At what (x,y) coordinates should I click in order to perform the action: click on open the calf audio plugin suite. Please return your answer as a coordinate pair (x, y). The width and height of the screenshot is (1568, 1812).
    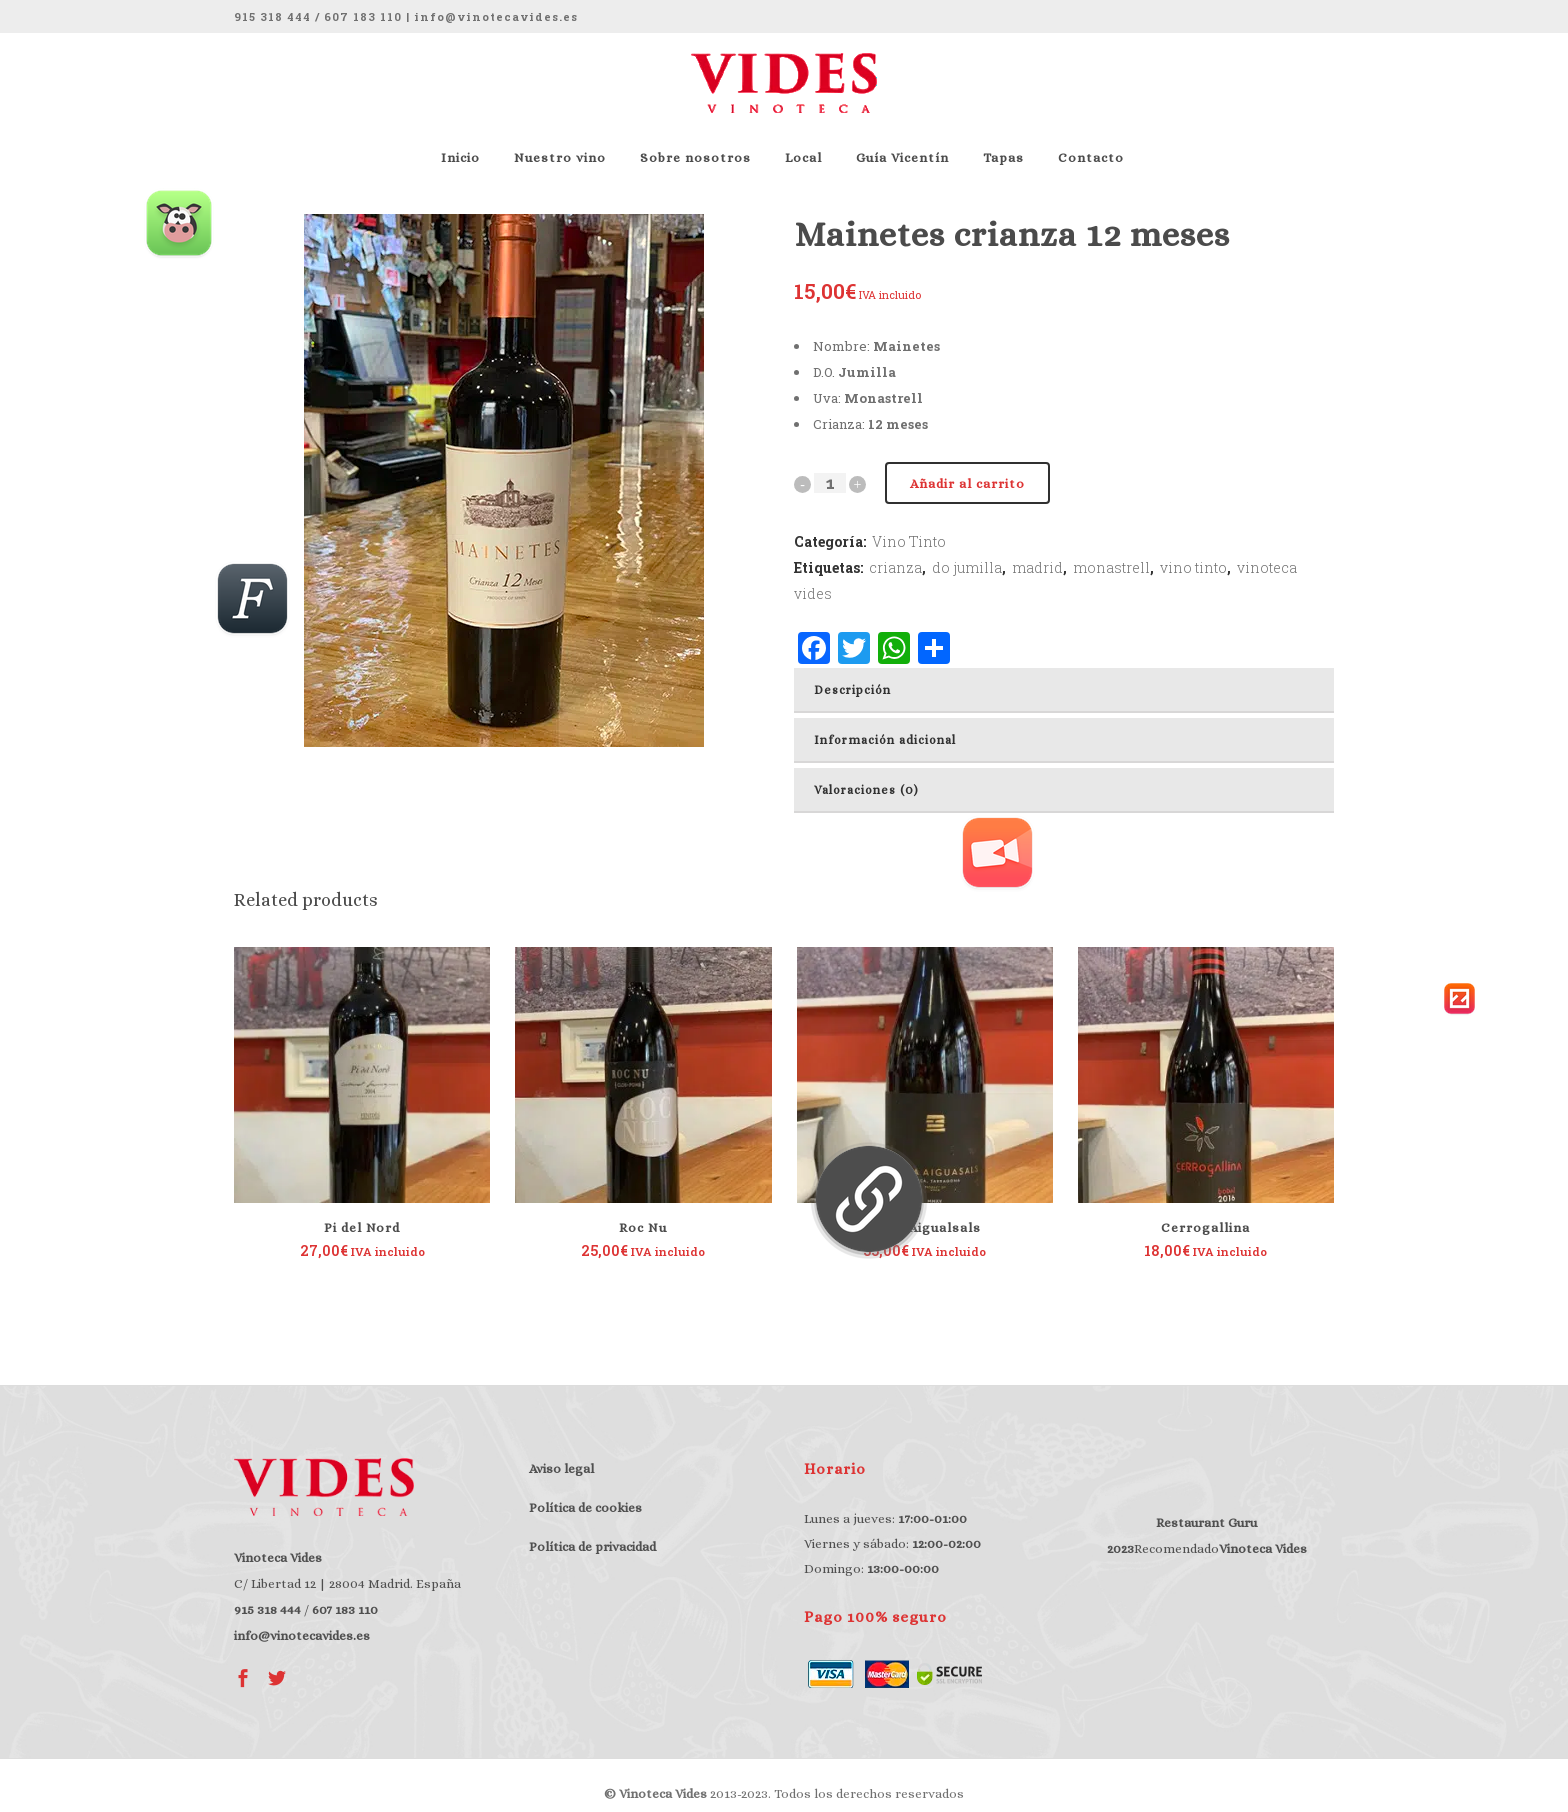
    Looking at the image, I should click on (179, 223).